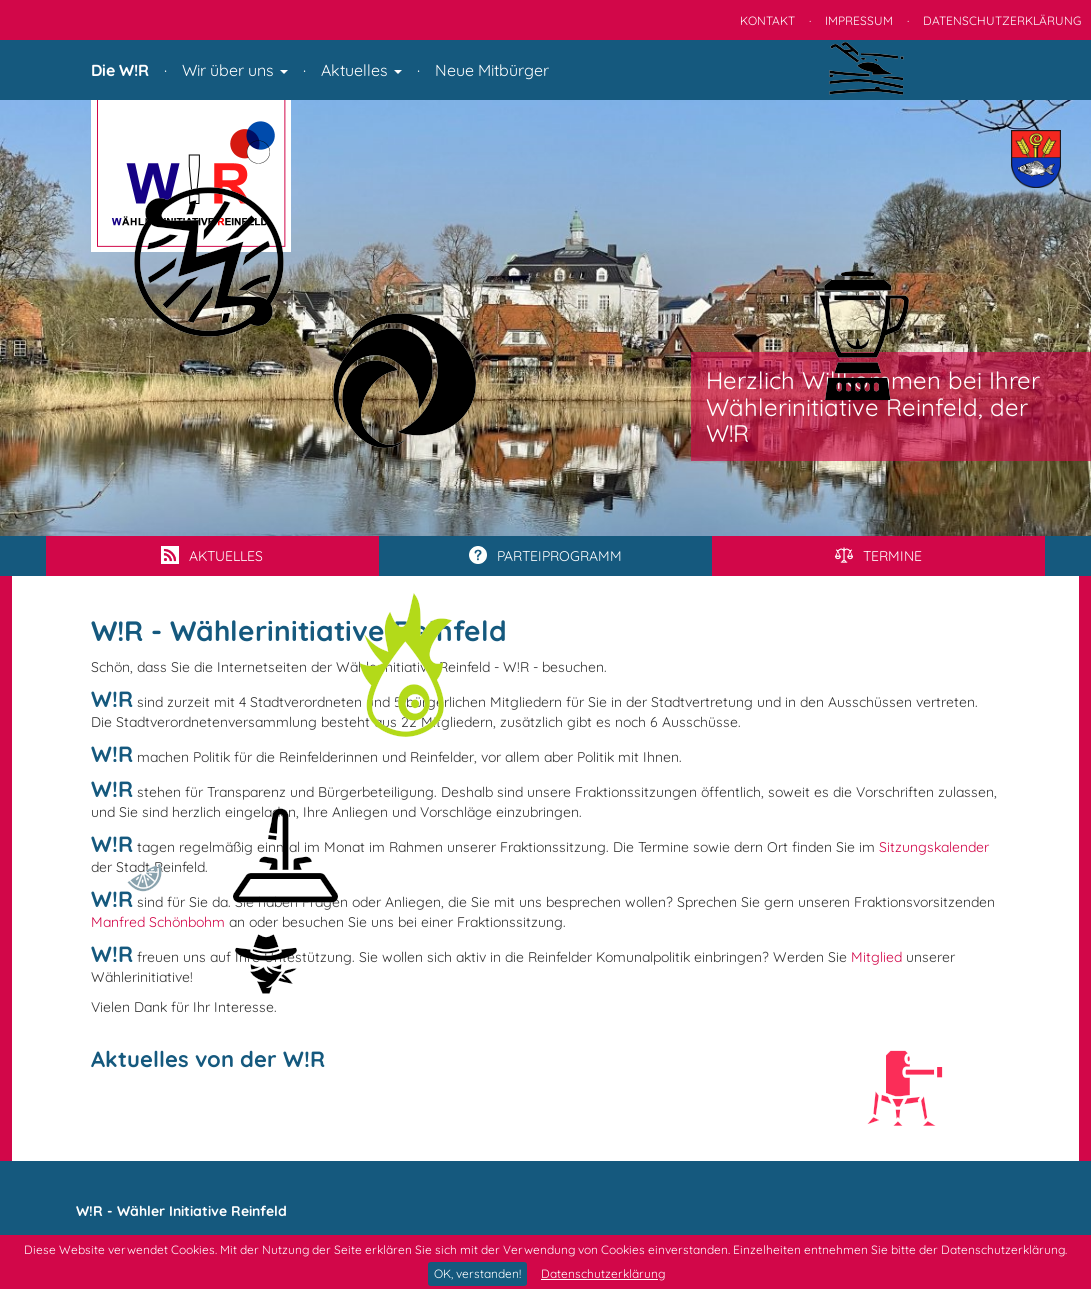  What do you see at coordinates (857, 335) in the screenshot?
I see `access blending or mixing tools` at bounding box center [857, 335].